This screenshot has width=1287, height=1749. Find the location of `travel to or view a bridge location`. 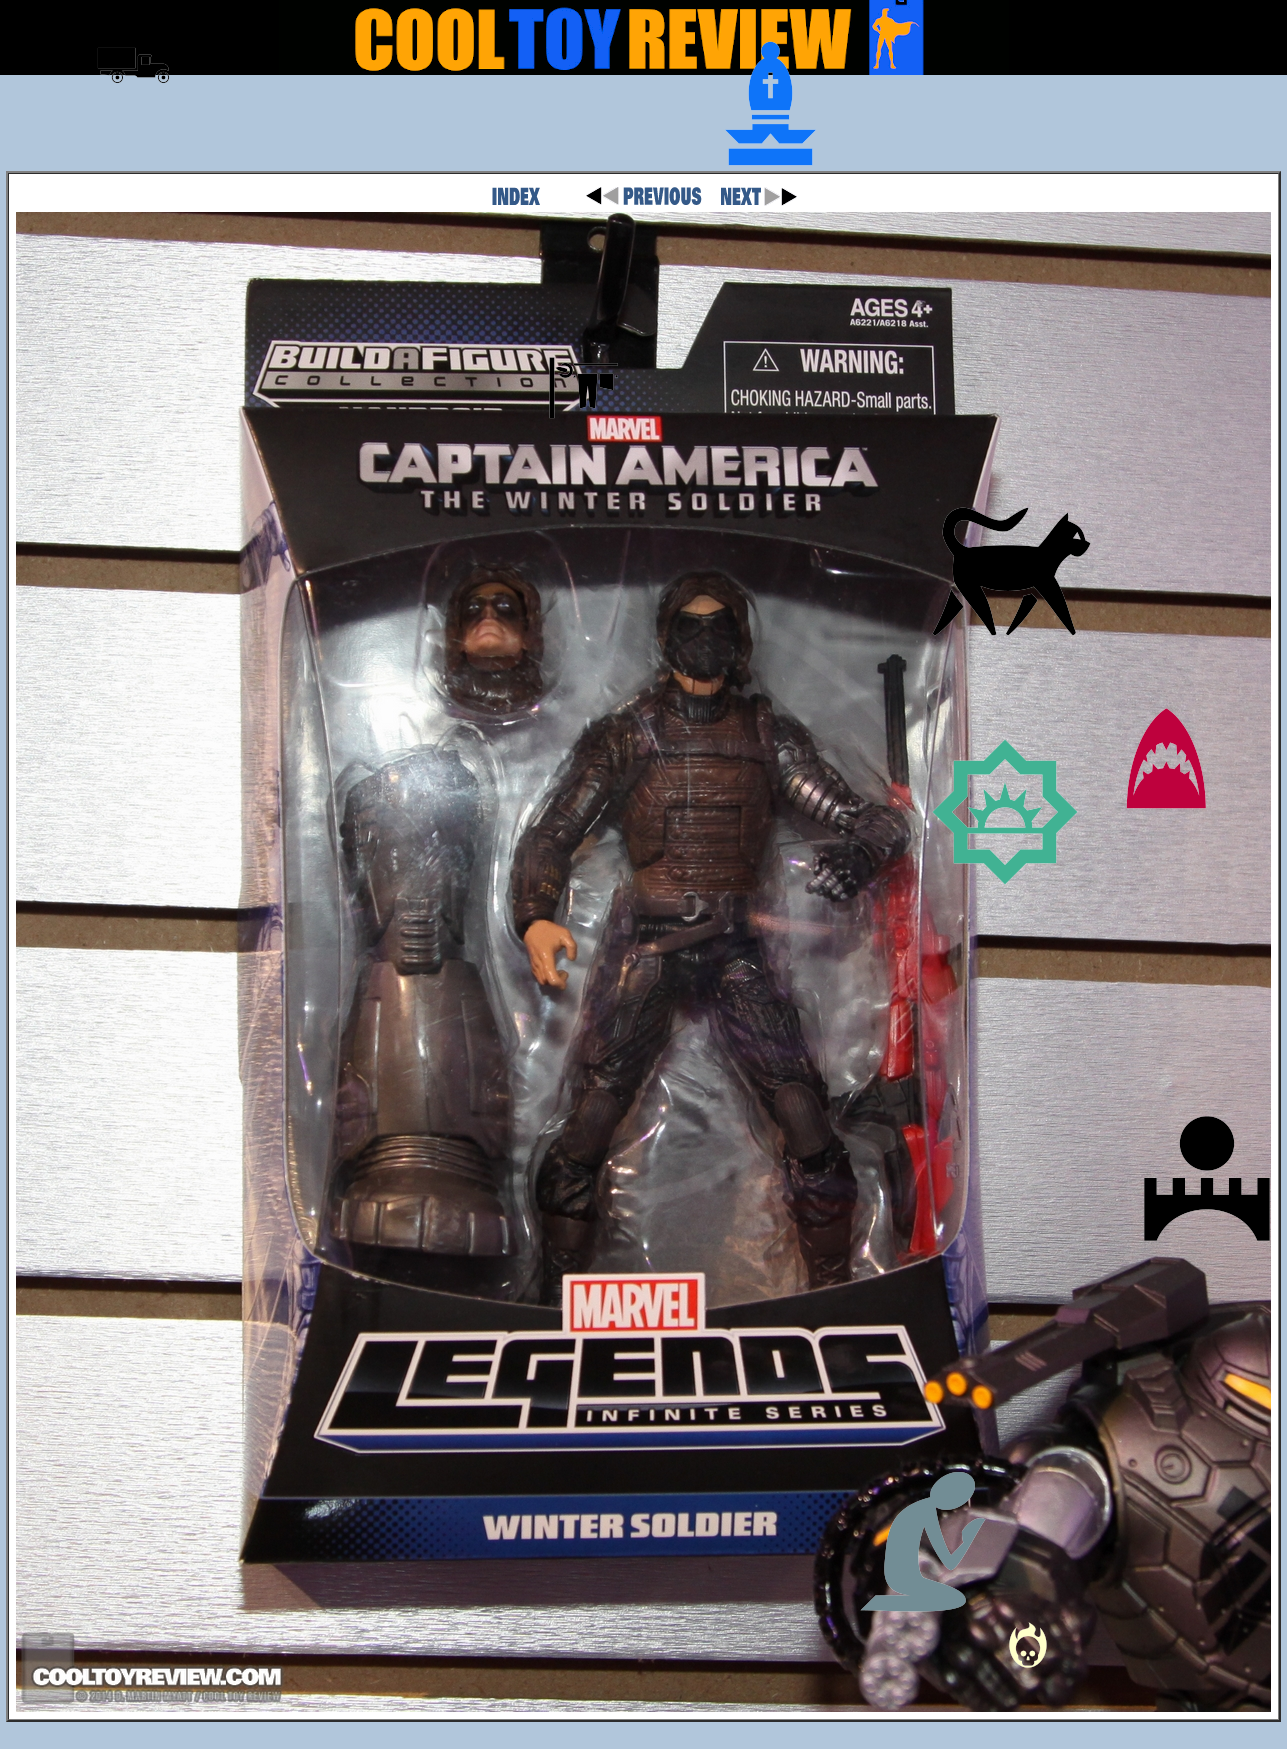

travel to or view a bridge location is located at coordinates (1207, 1178).